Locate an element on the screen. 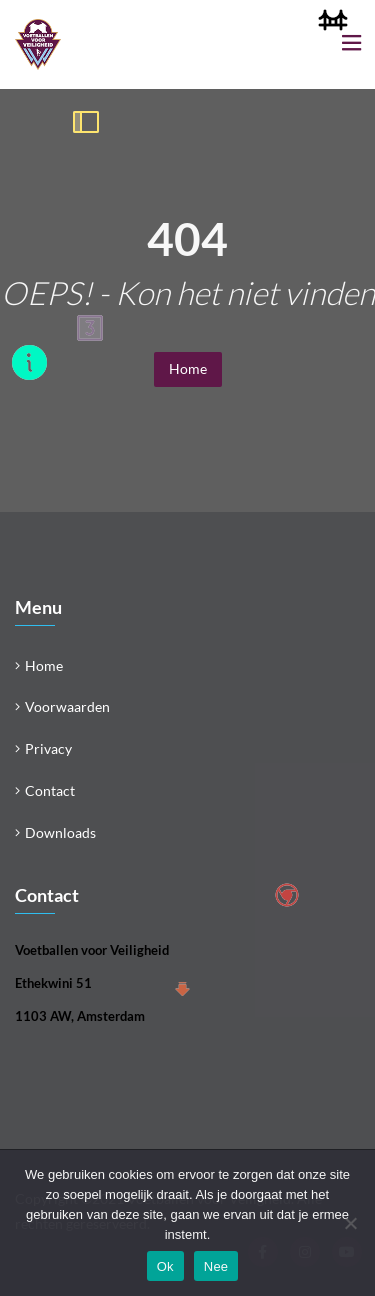 The height and width of the screenshot is (1296, 375). view more information or details is located at coordinates (29, 362).